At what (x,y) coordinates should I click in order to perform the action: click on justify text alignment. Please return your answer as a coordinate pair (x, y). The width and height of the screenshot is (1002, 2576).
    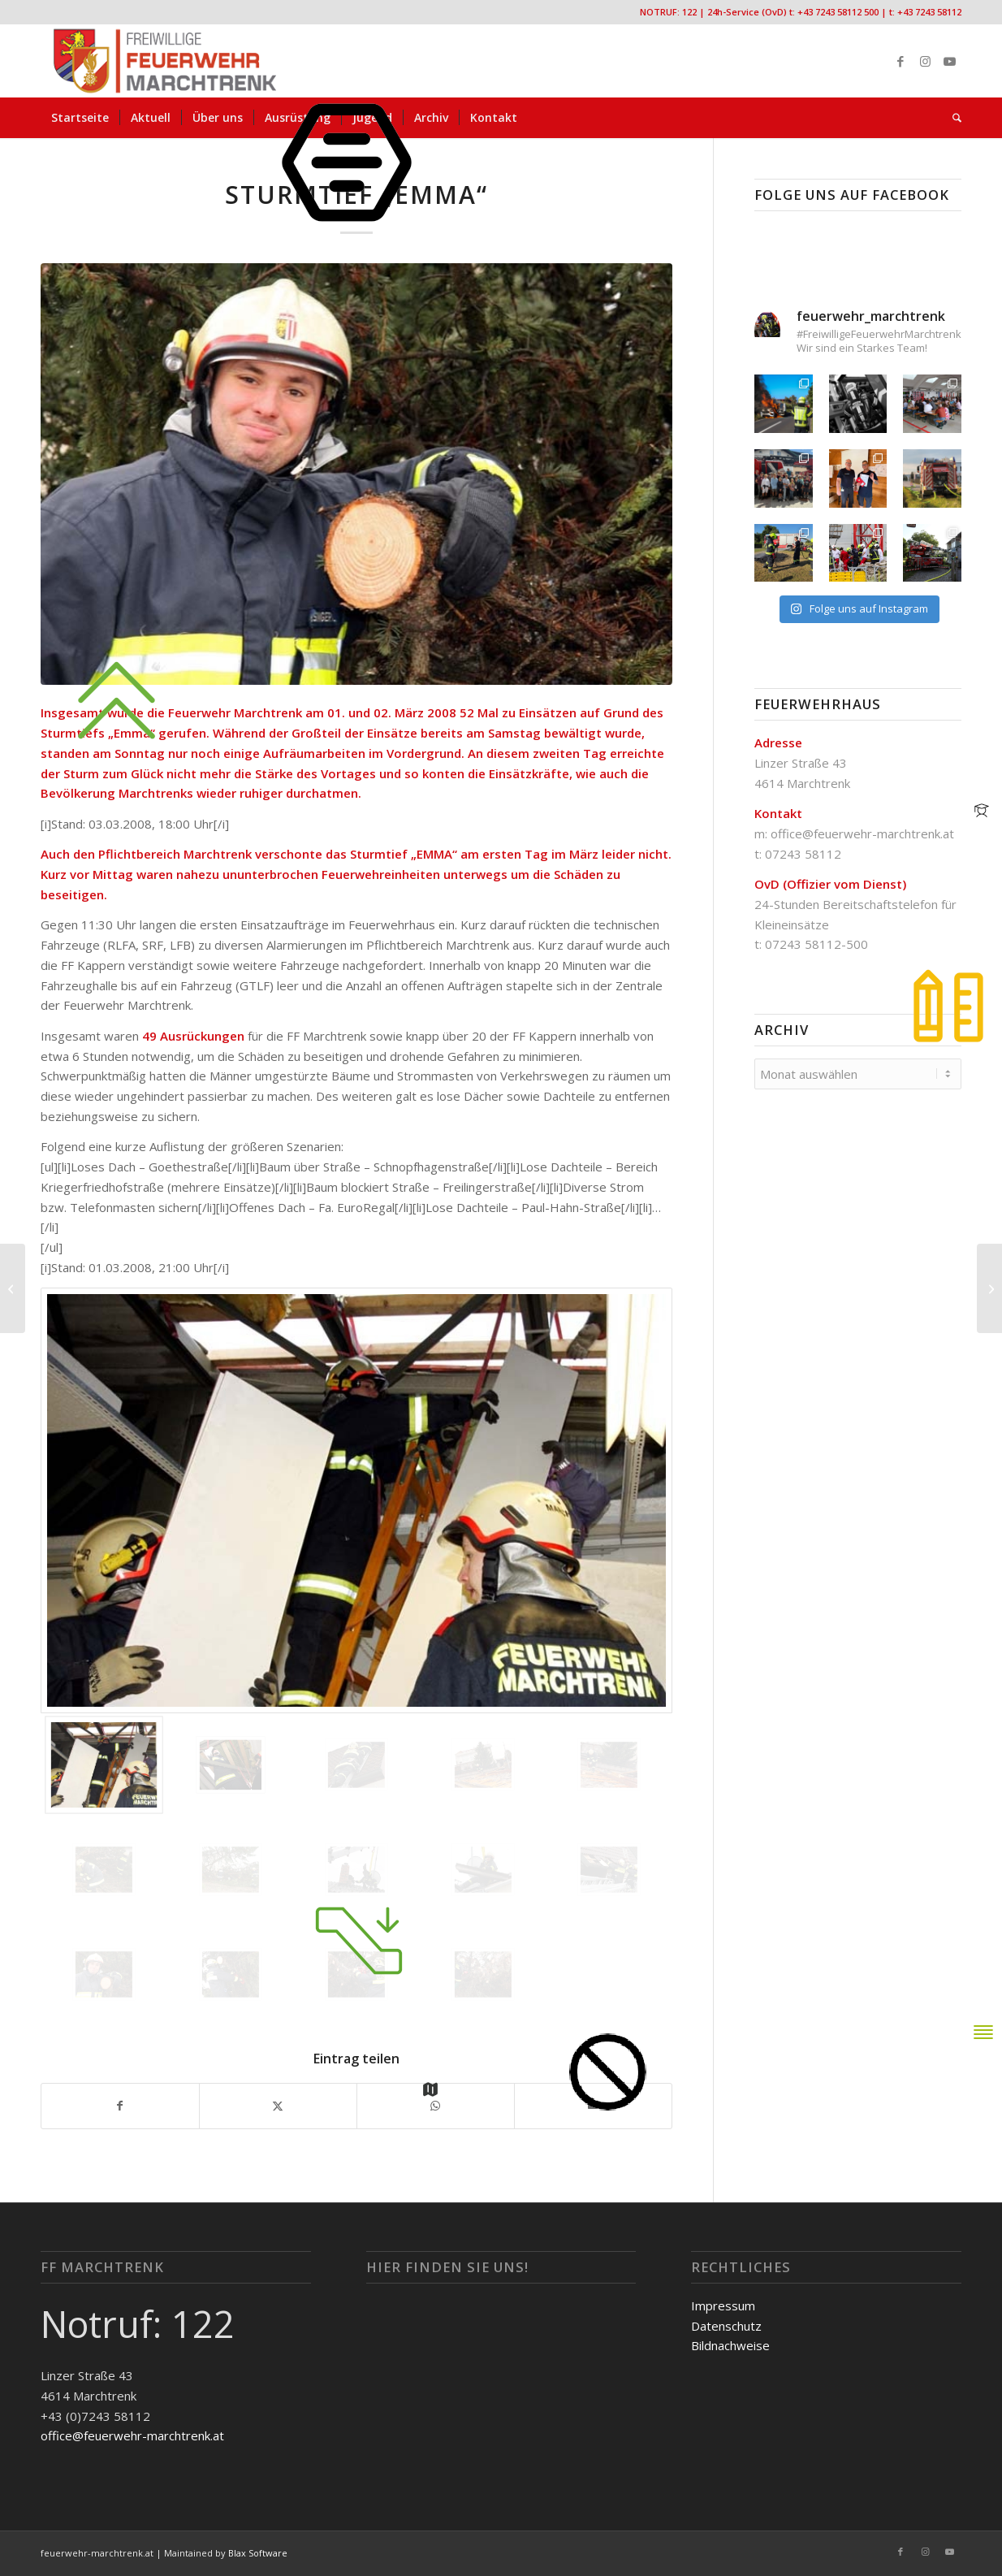
    Looking at the image, I should click on (983, 2033).